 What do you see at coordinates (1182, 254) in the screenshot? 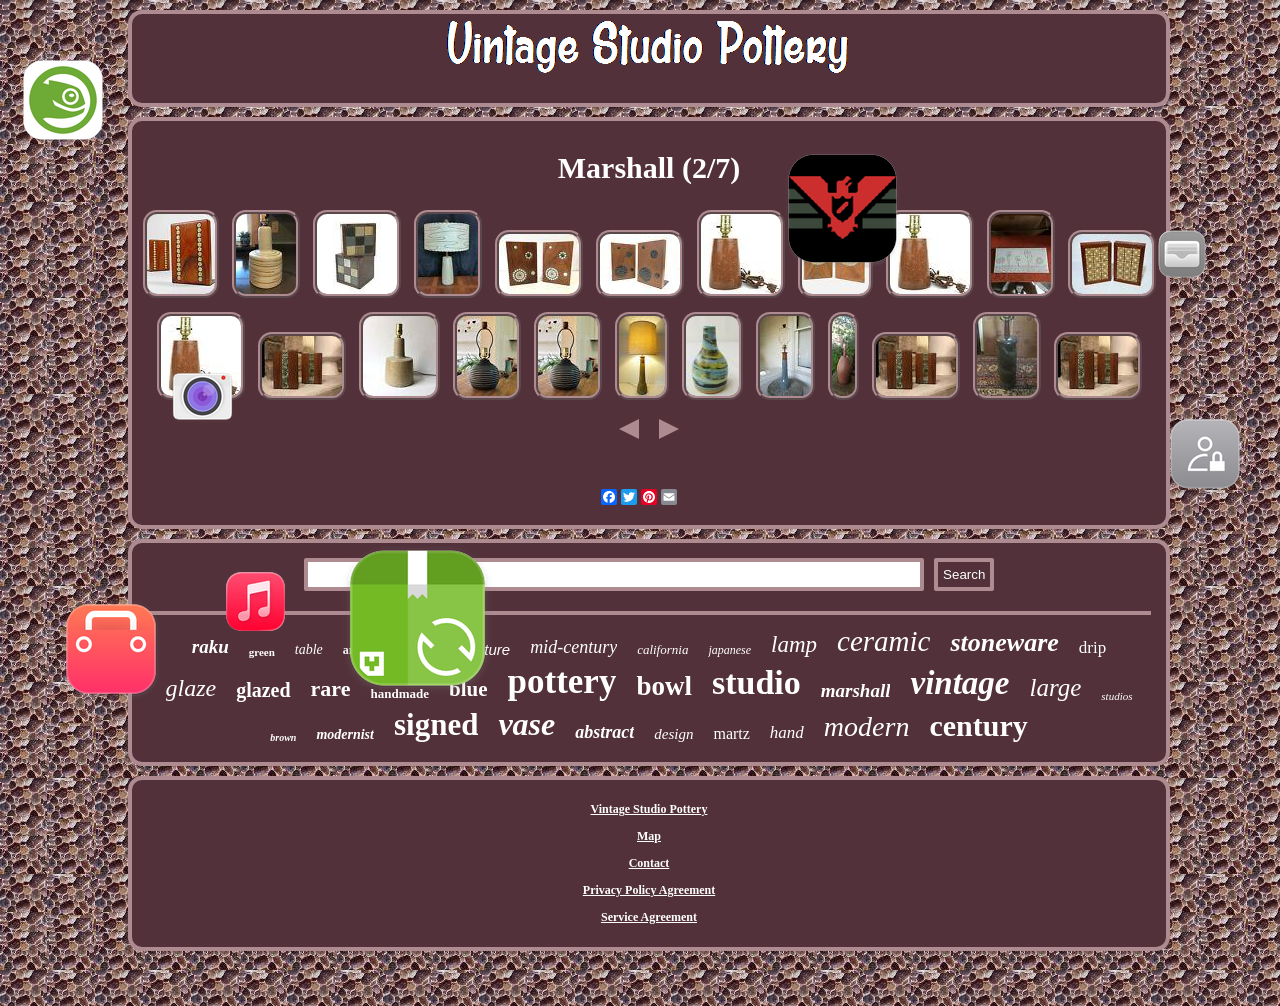
I see `open apple wallet app` at bounding box center [1182, 254].